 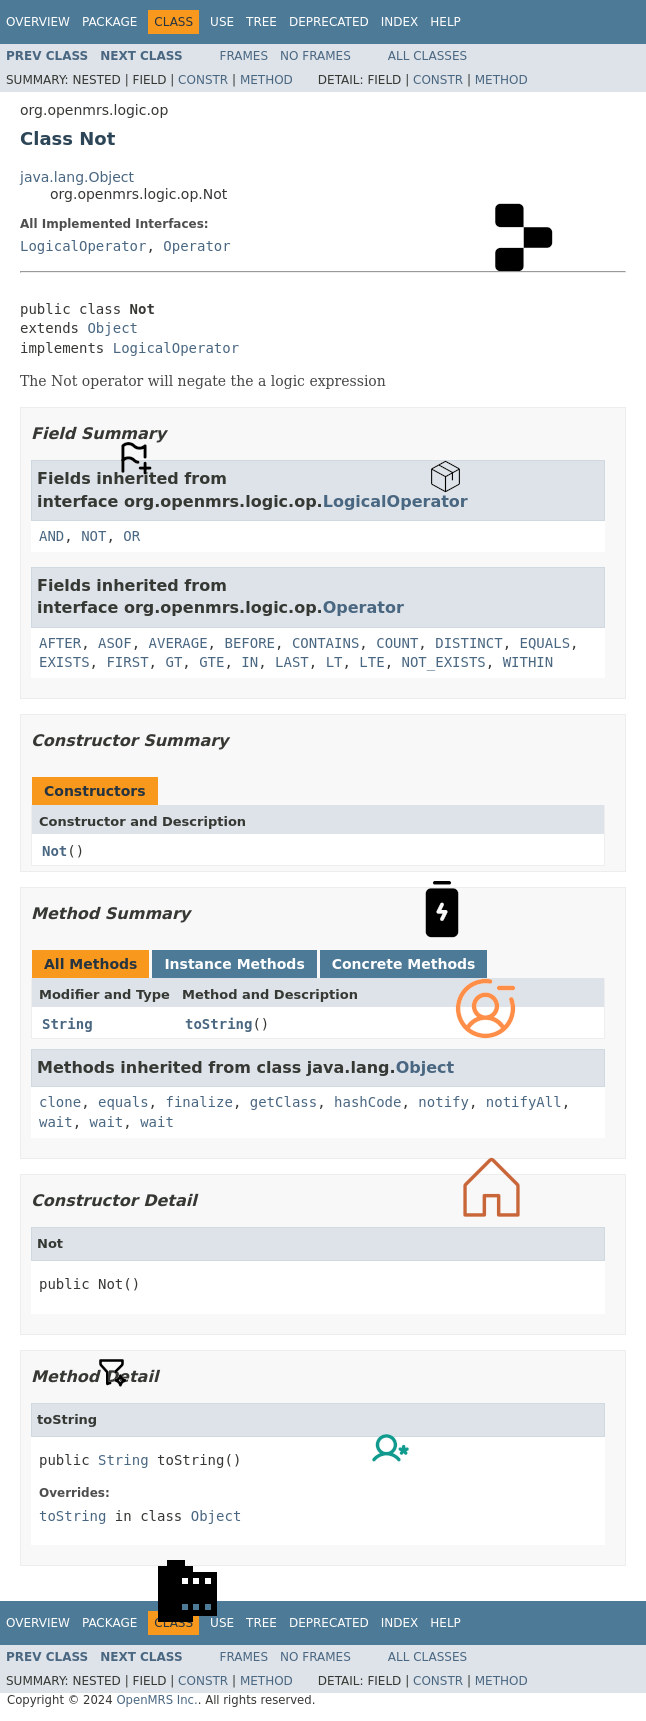 What do you see at coordinates (187, 1592) in the screenshot?
I see `access camera roll or photo gallery` at bounding box center [187, 1592].